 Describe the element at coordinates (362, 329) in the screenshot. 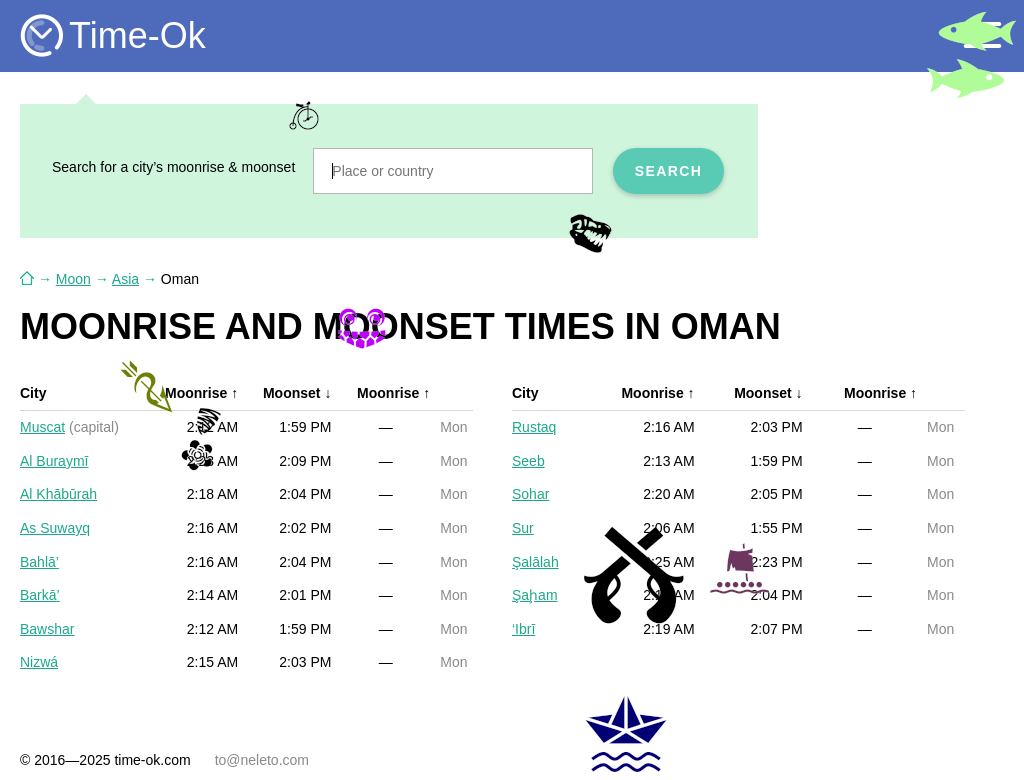

I see `a playful character or avatar icon` at that location.